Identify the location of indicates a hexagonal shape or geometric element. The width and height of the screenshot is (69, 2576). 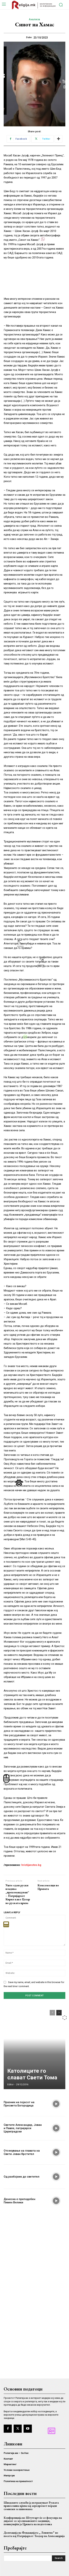
(30, 1211).